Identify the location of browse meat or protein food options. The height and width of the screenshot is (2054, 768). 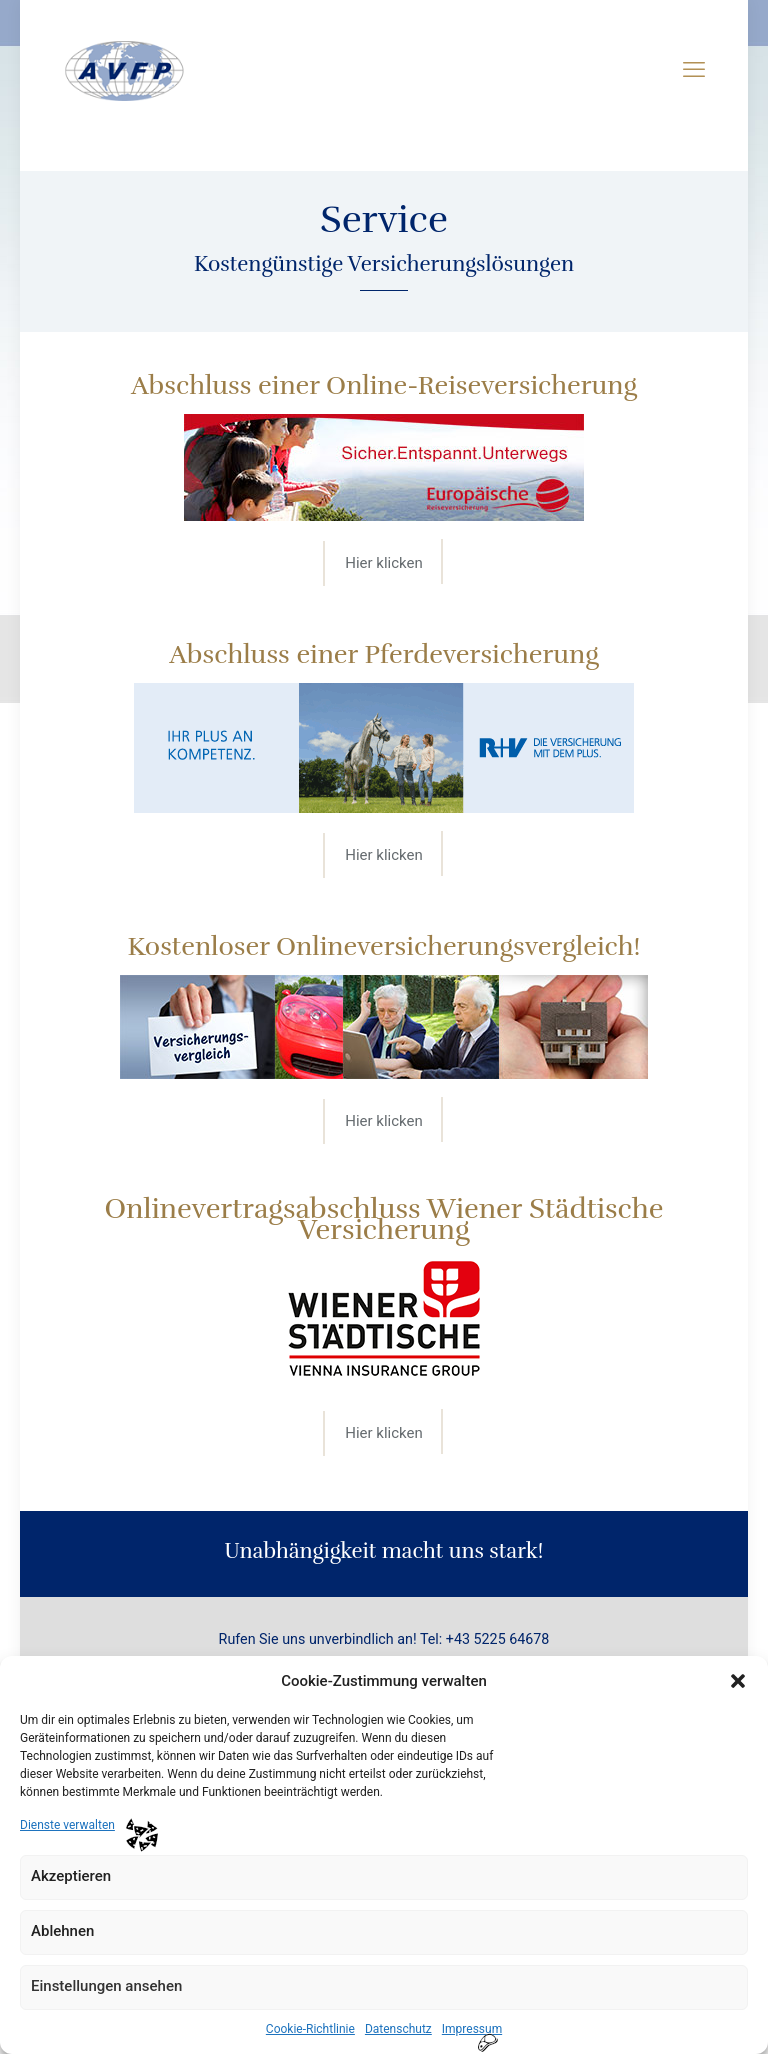
(488, 2043).